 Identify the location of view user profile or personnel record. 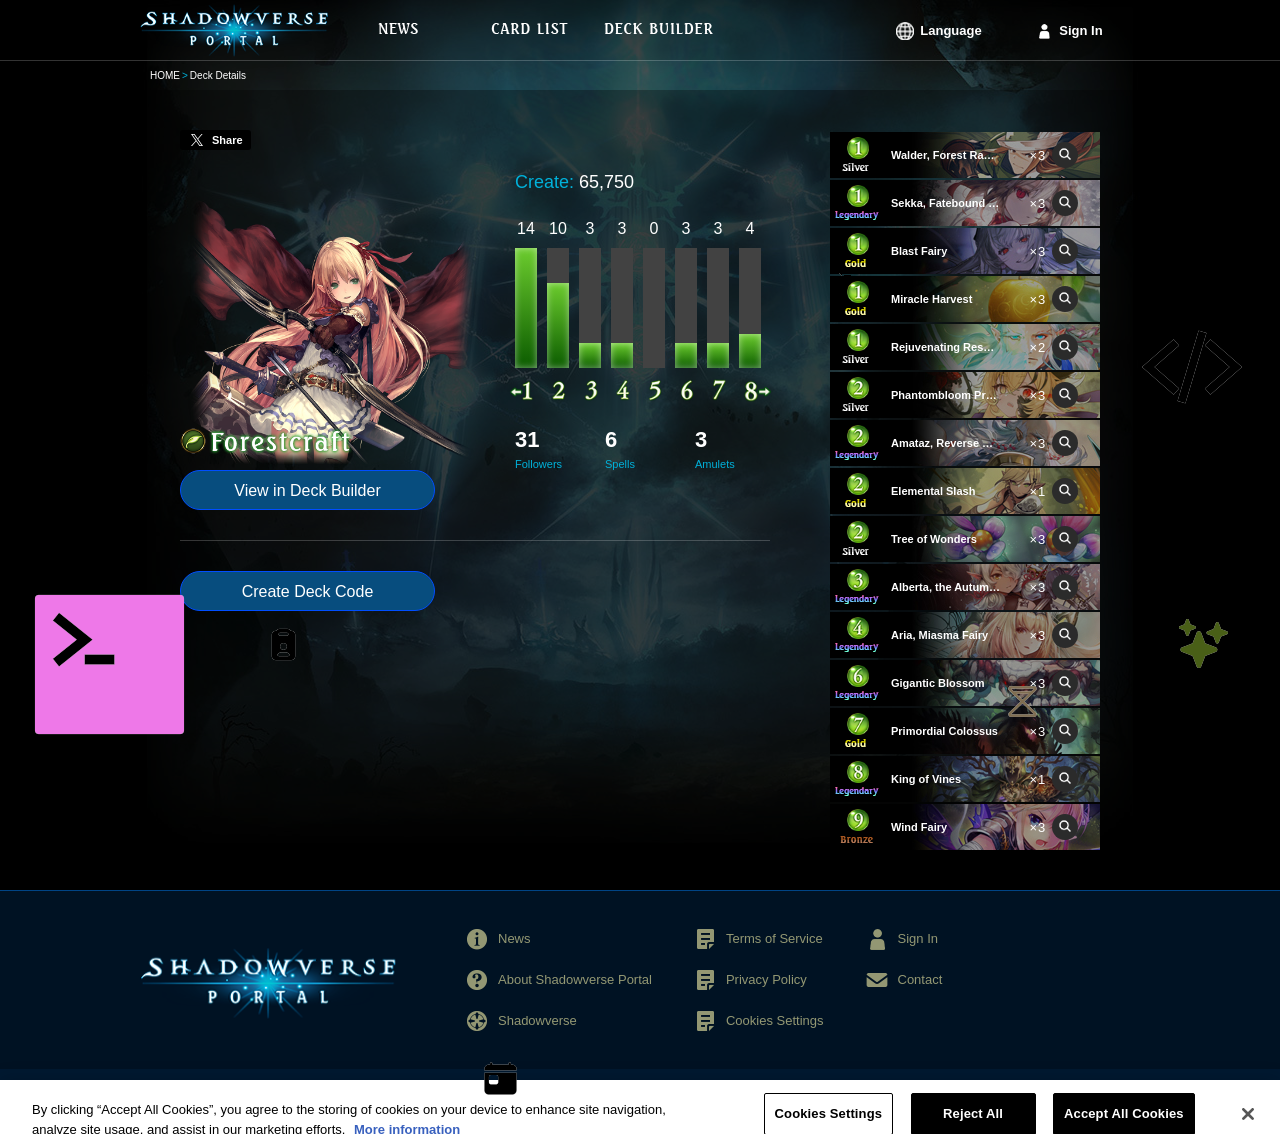
(283, 644).